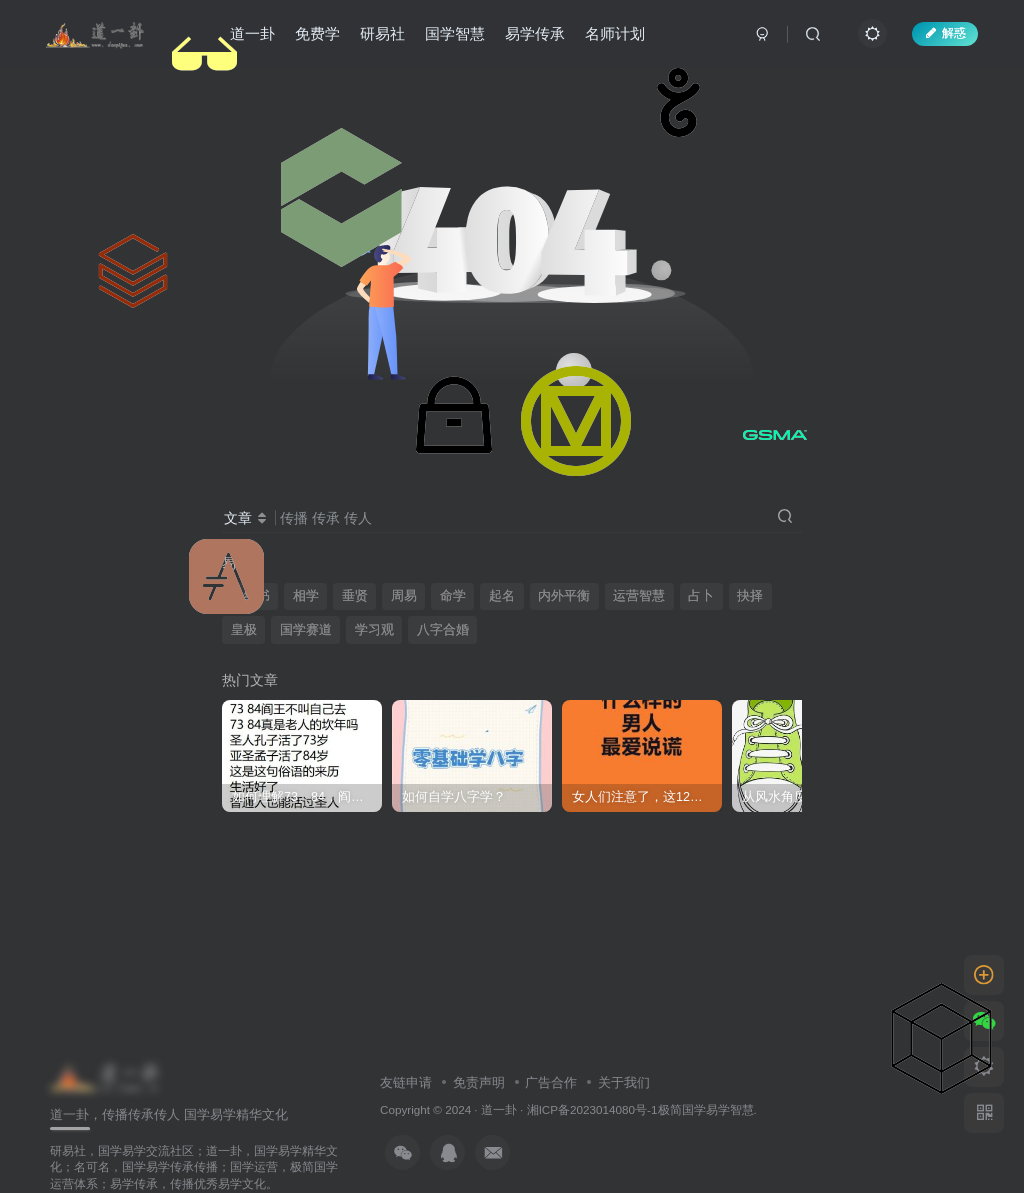 The width and height of the screenshot is (1024, 1193). I want to click on awesome lists logo, so click(204, 53).